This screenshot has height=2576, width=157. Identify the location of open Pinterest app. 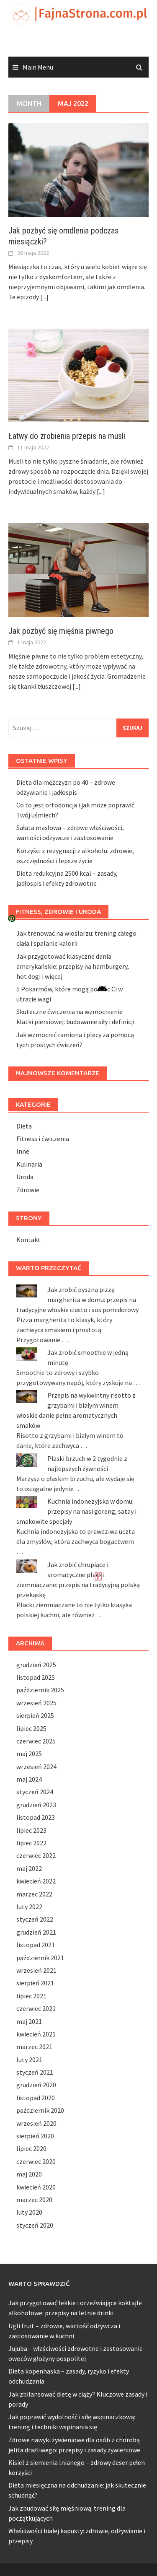
(12, 918).